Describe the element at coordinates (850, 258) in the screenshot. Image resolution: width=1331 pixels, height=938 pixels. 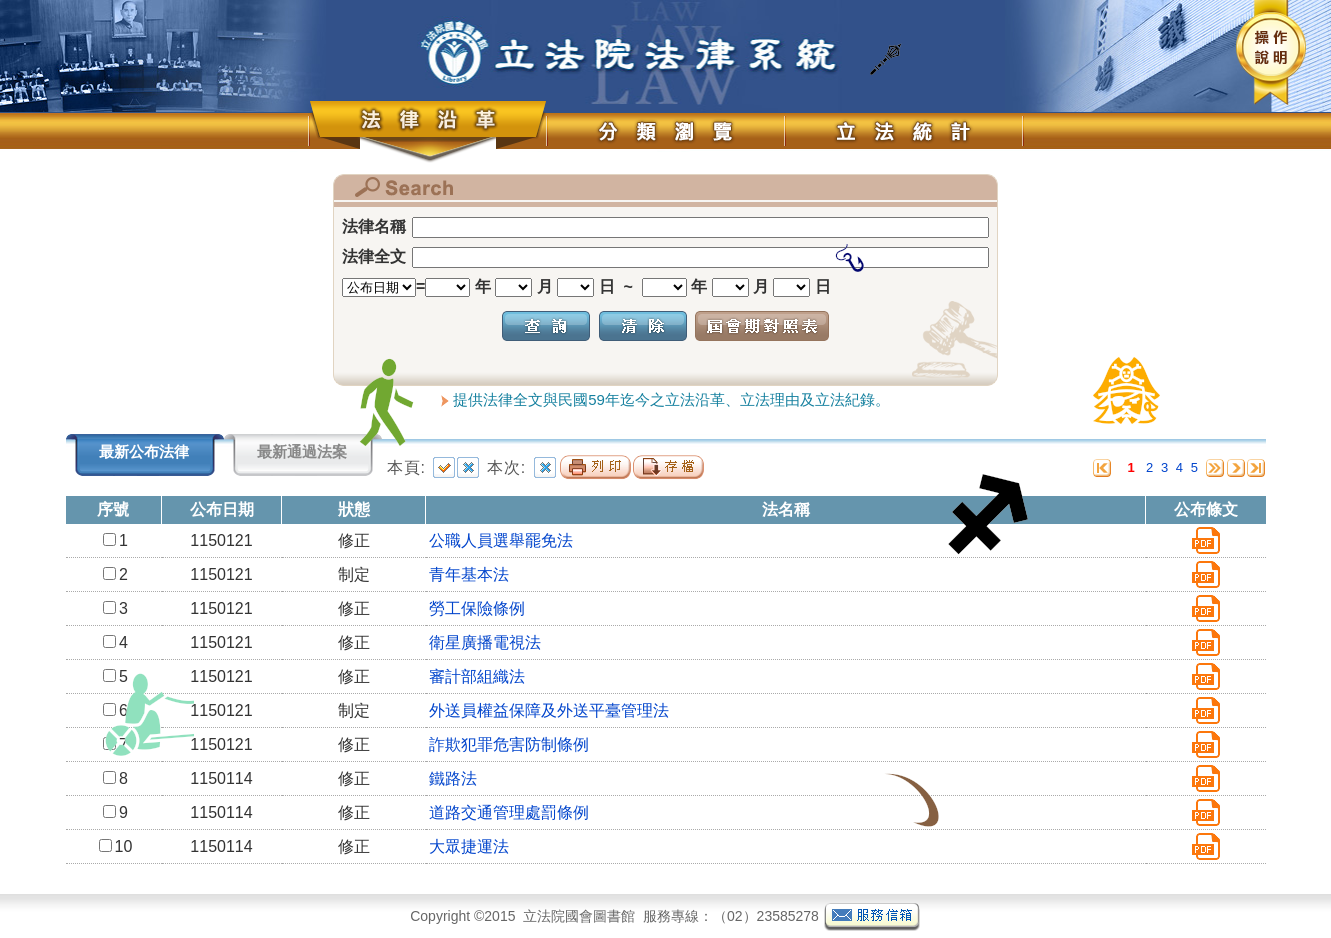
I see `access fishing mini-game or activity` at that location.